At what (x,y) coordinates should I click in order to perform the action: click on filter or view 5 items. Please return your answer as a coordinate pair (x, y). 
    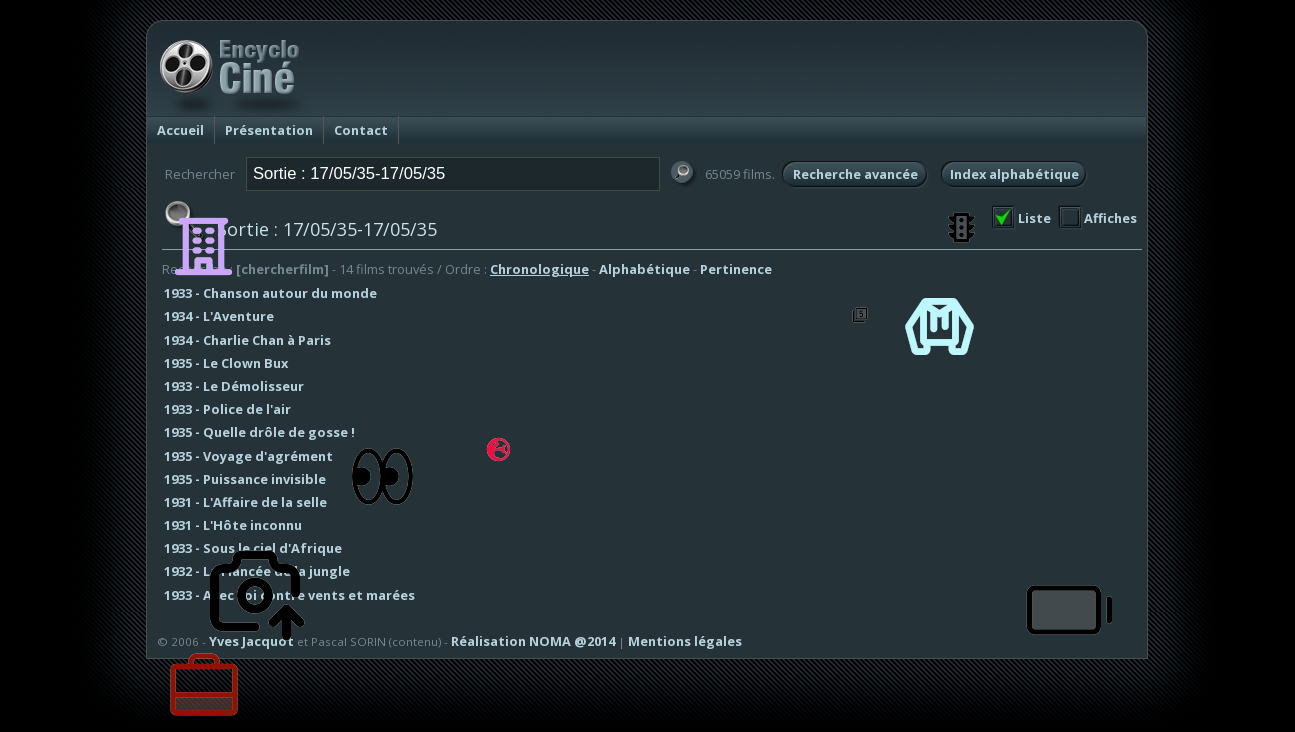
    Looking at the image, I should click on (860, 315).